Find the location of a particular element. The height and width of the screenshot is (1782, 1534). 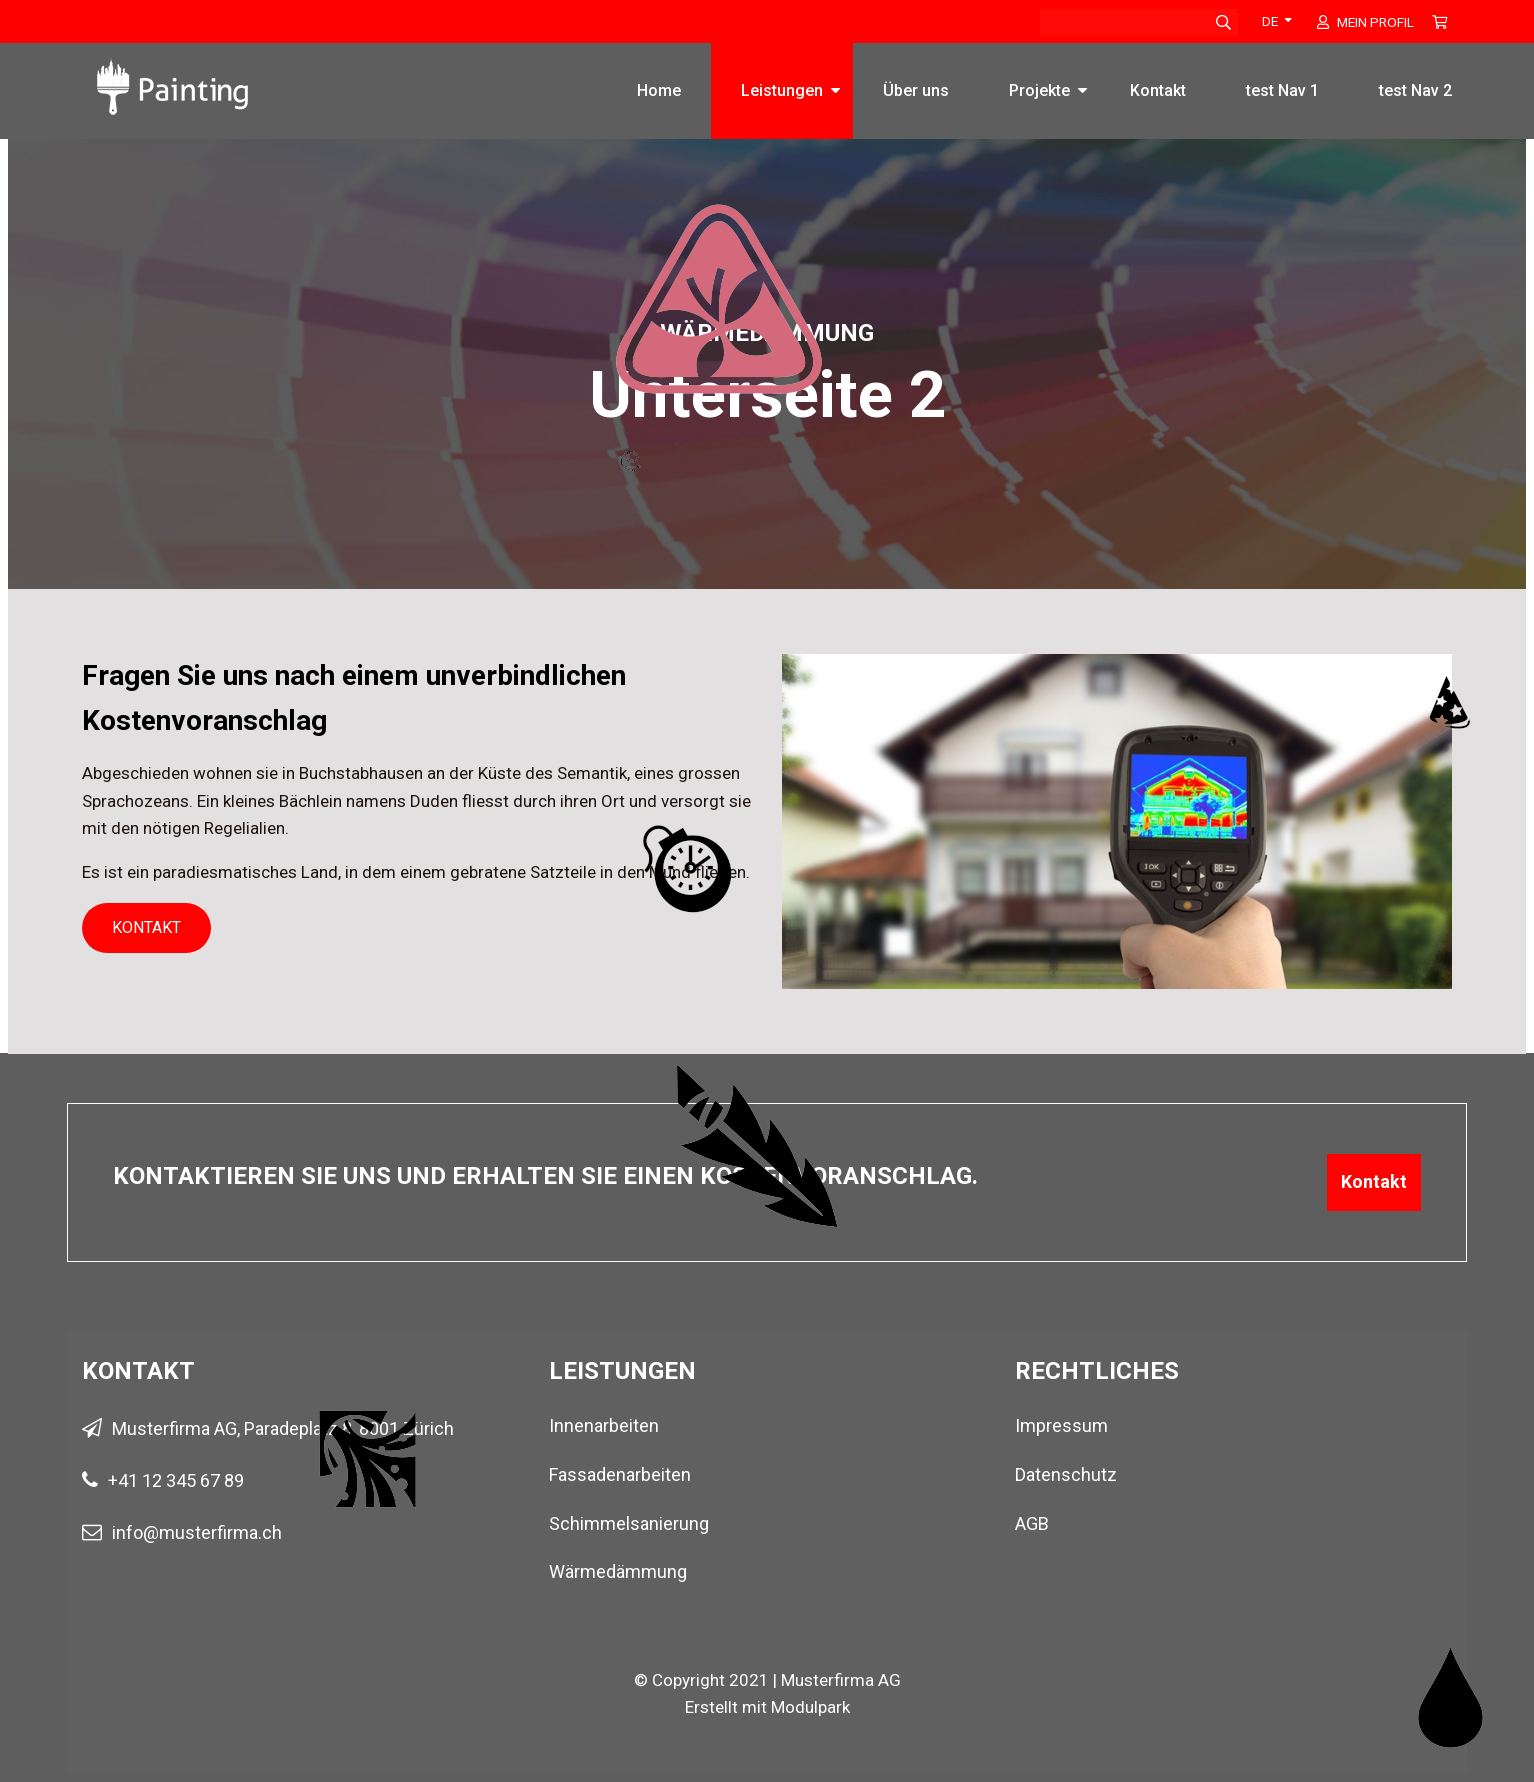

hunting bolas weapon item in game inventory is located at coordinates (630, 461).